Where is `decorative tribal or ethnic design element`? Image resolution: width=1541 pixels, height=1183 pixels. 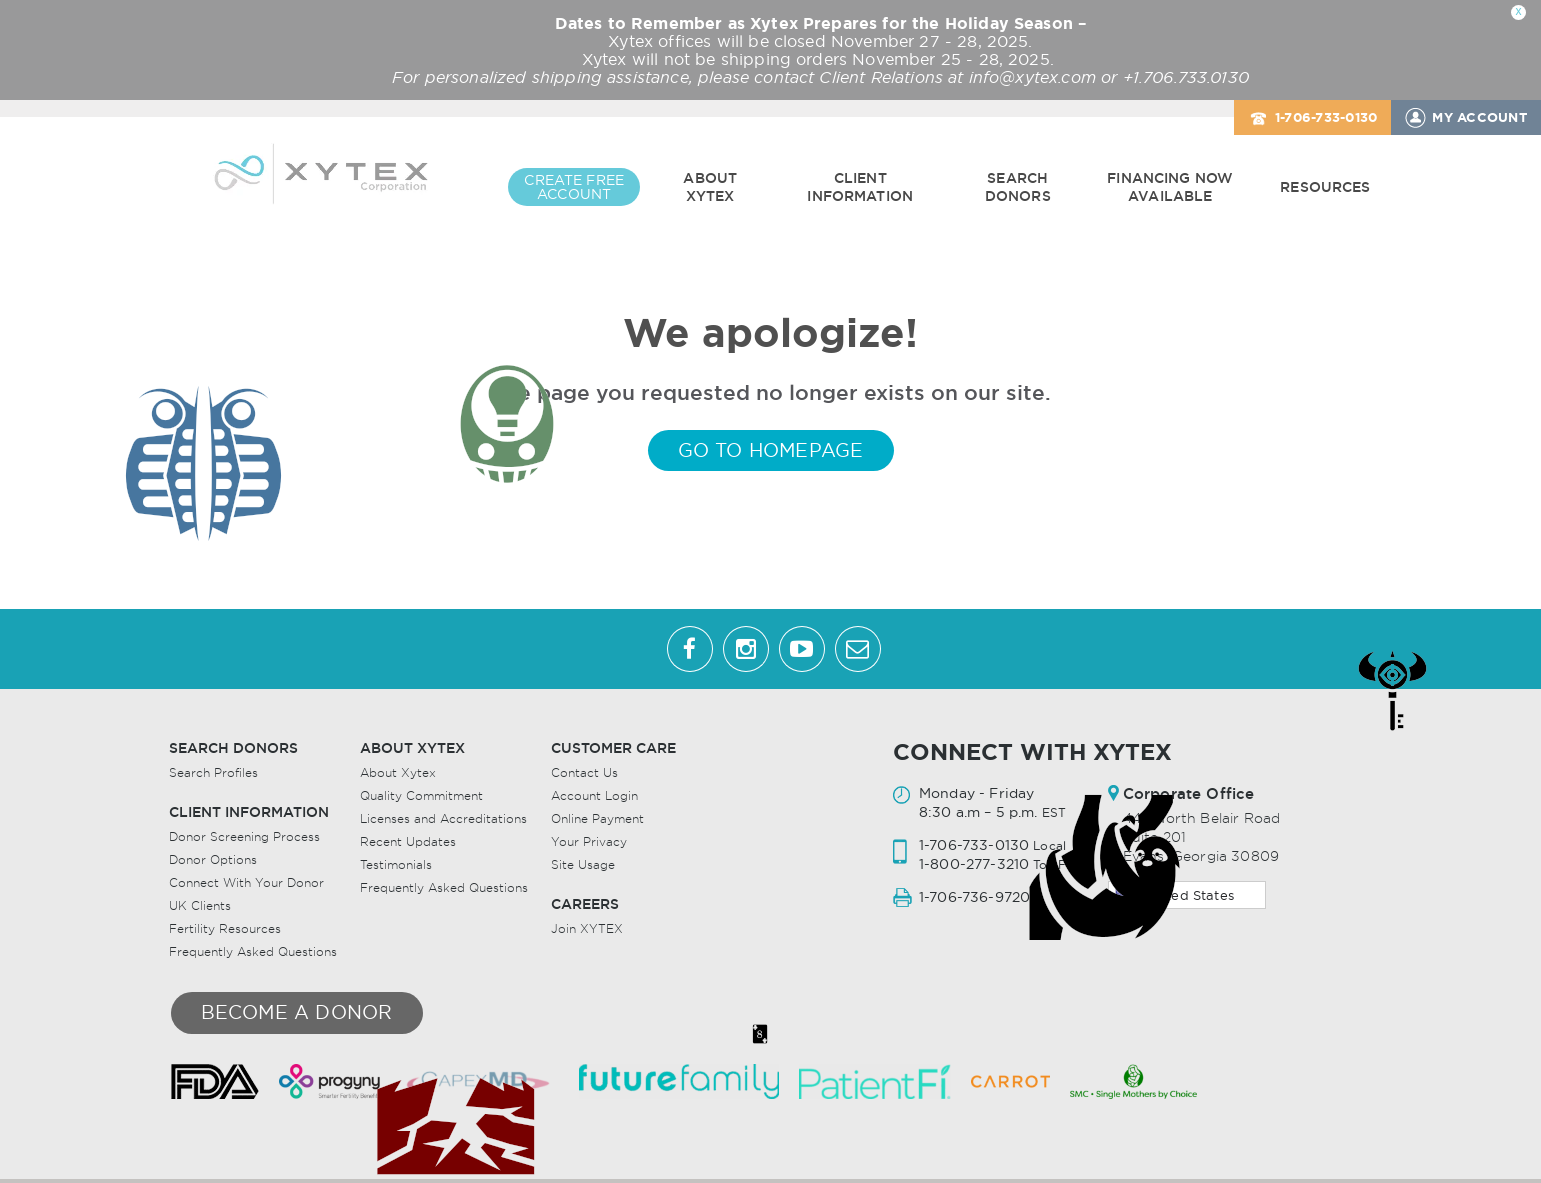
decorative tribal or ethnic design element is located at coordinates (203, 463).